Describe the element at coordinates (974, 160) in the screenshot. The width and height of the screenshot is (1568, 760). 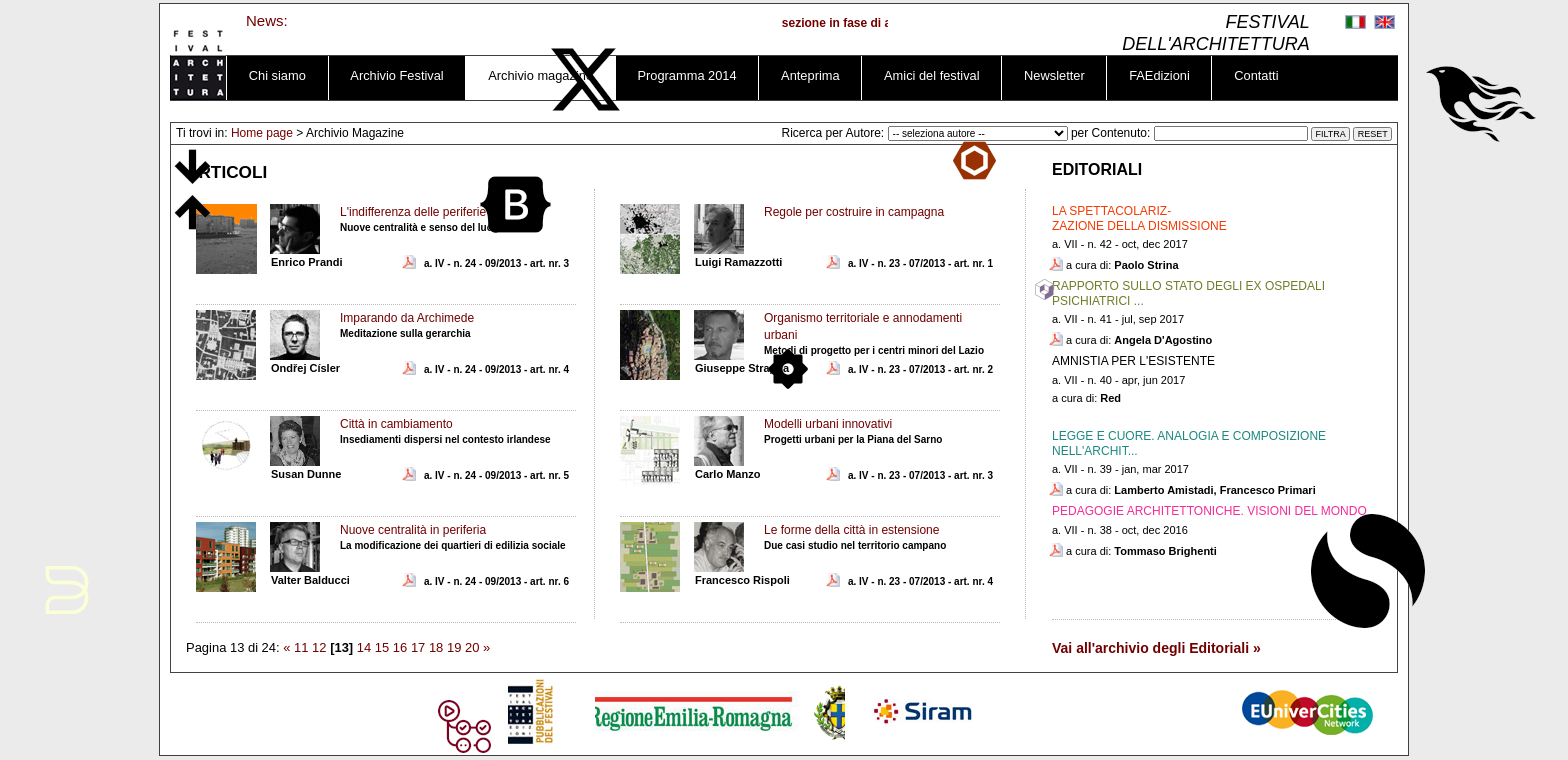
I see `eslint code linting tool logo` at that location.